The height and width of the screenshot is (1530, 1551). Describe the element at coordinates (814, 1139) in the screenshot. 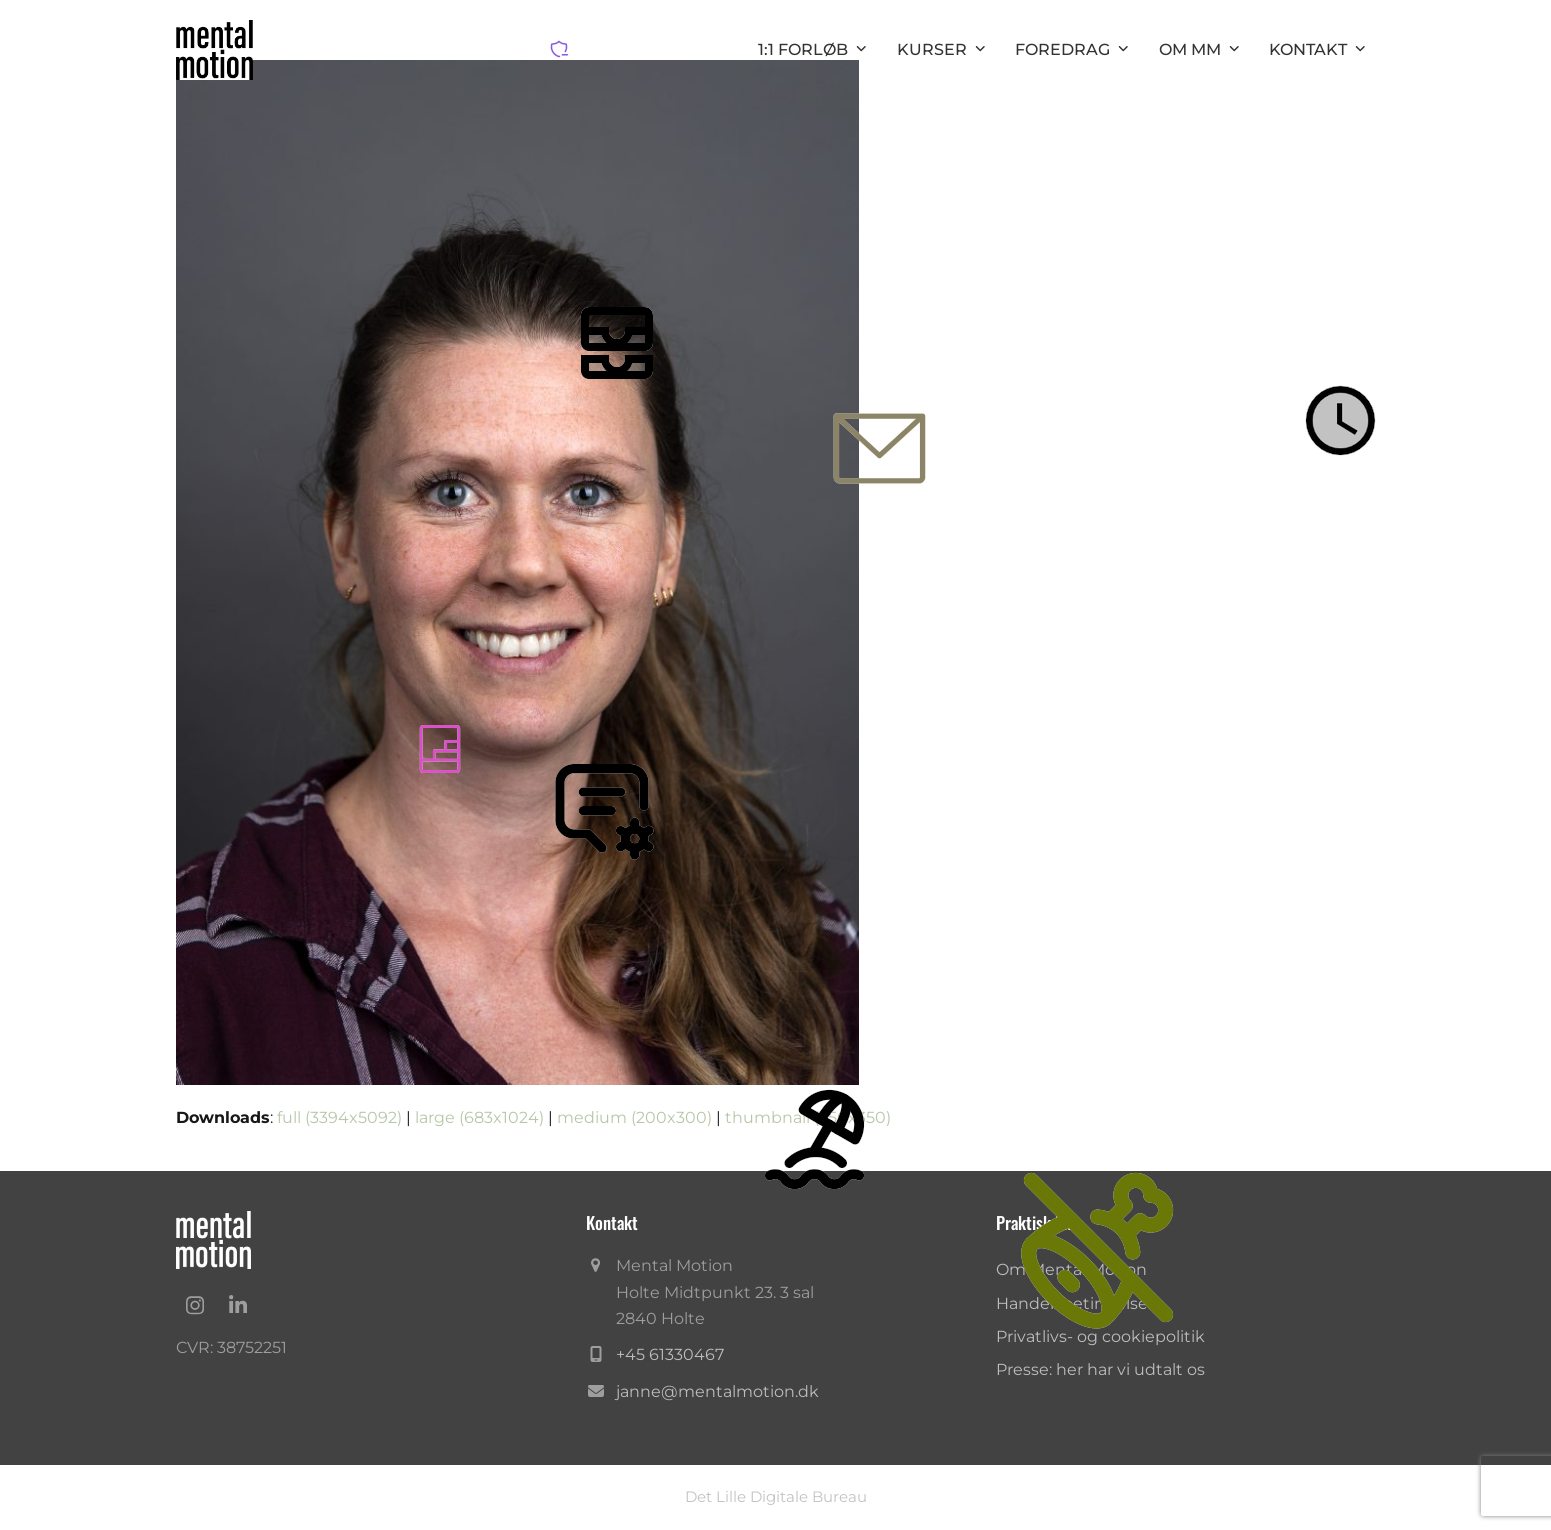

I see `view beach or coastal locations` at that location.